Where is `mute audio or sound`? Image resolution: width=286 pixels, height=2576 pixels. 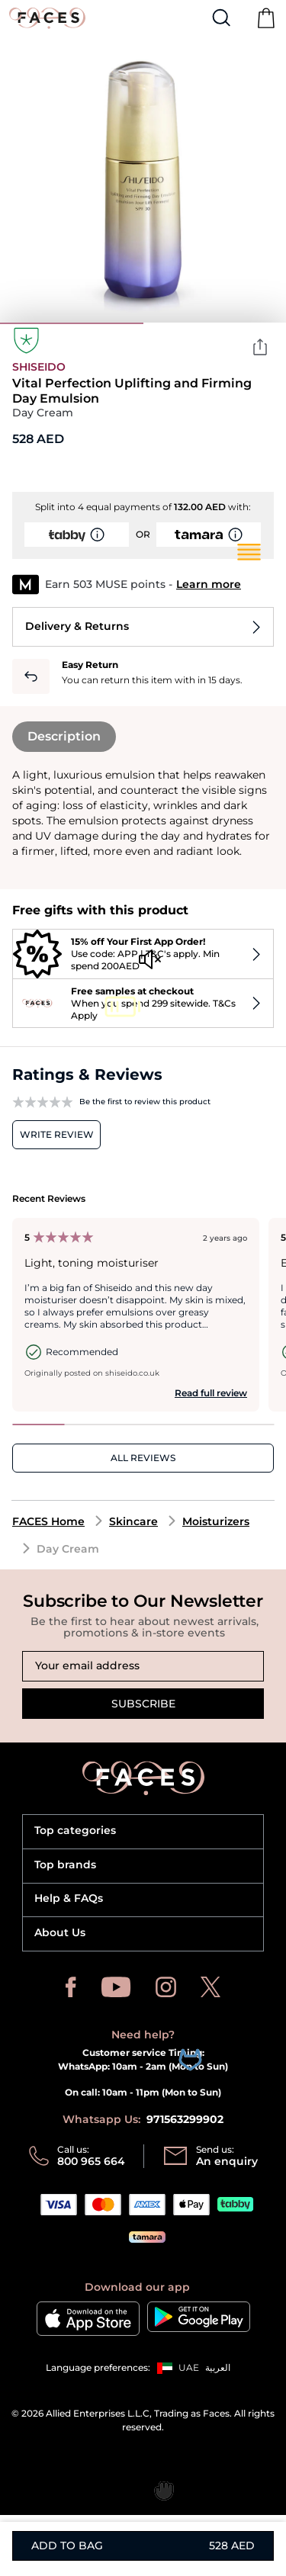
mute audio or sound is located at coordinates (149, 959).